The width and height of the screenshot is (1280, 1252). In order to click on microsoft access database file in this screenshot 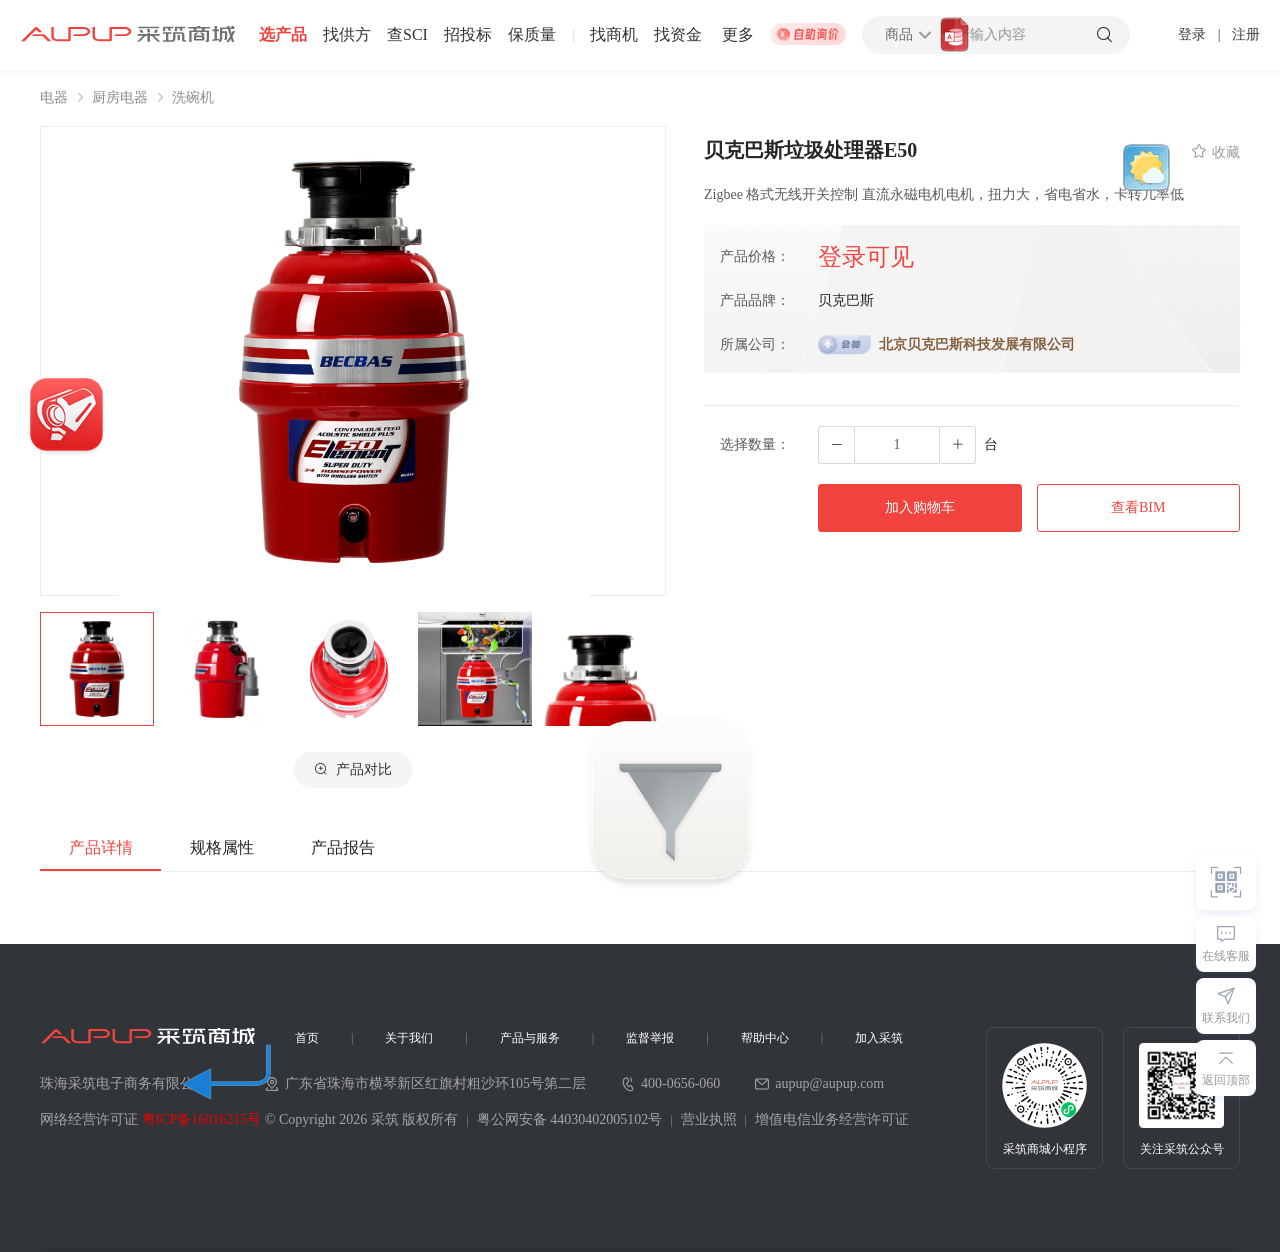, I will do `click(954, 34)`.